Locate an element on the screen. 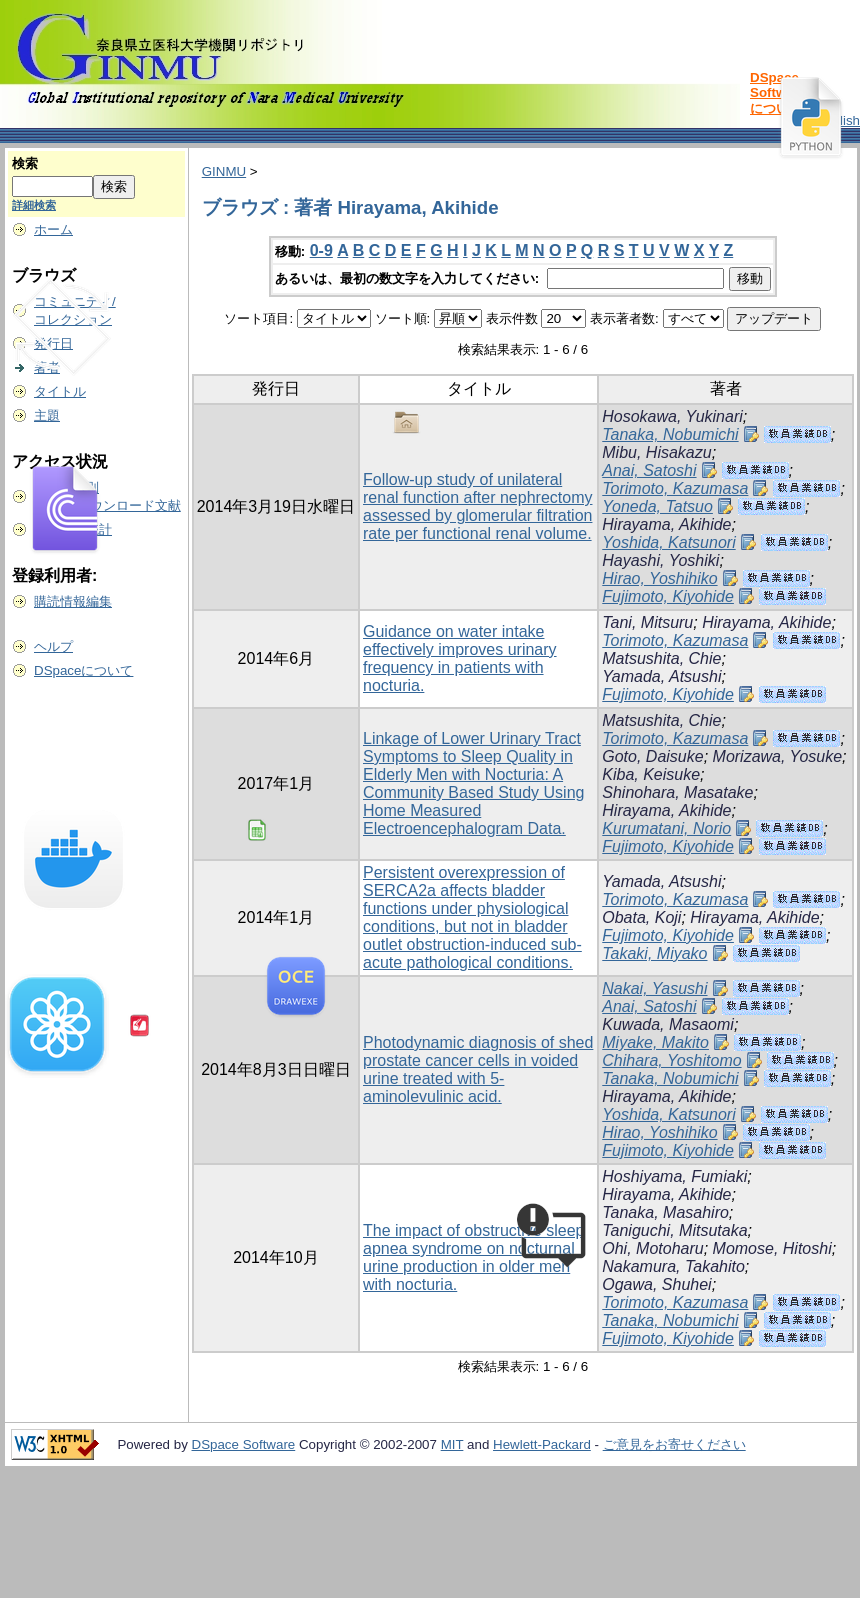 The height and width of the screenshot is (1598, 860). a bittorrent torrent file is located at coordinates (65, 510).